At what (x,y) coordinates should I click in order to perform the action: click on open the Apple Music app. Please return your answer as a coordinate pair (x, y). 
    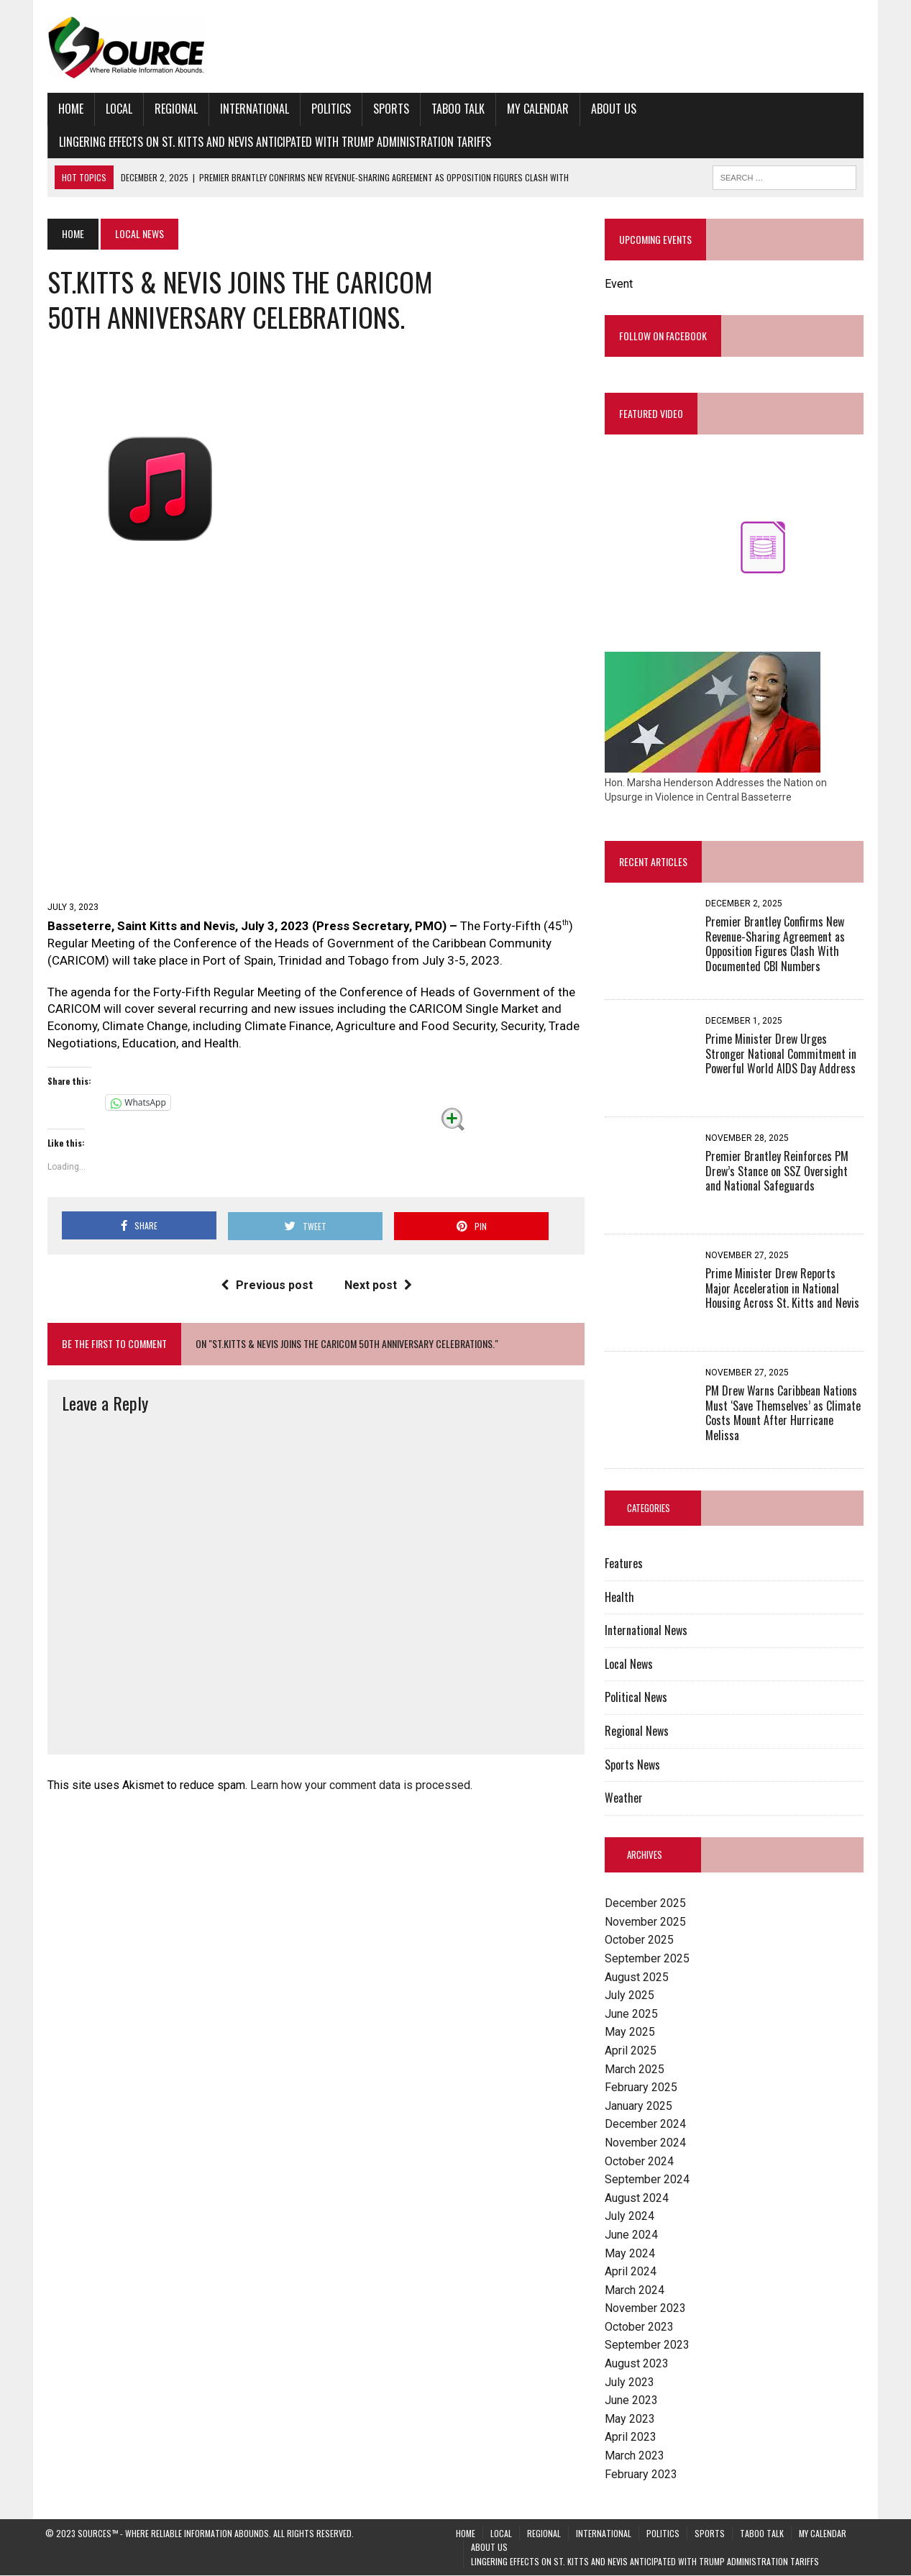
    Looking at the image, I should click on (160, 488).